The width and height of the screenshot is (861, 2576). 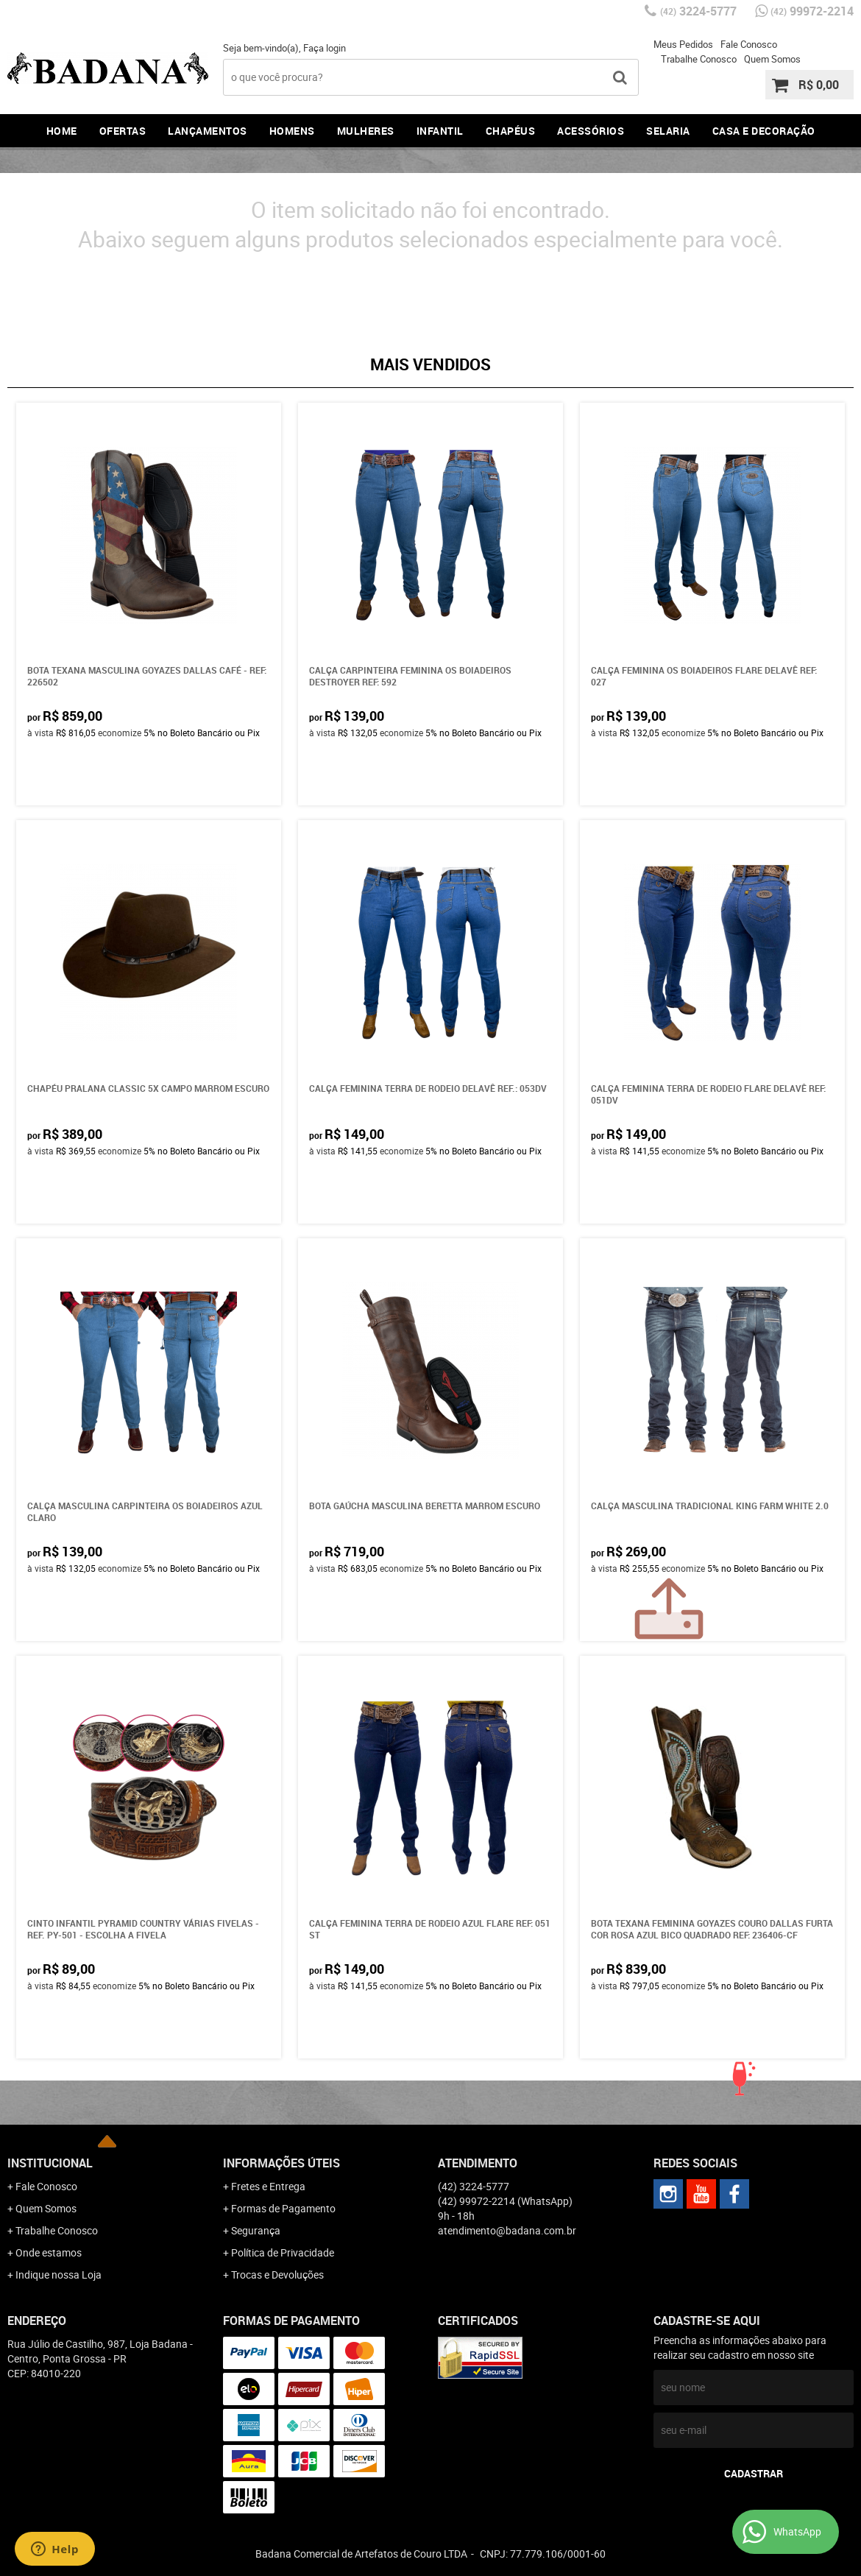 I want to click on upload a file or document, so click(x=669, y=1612).